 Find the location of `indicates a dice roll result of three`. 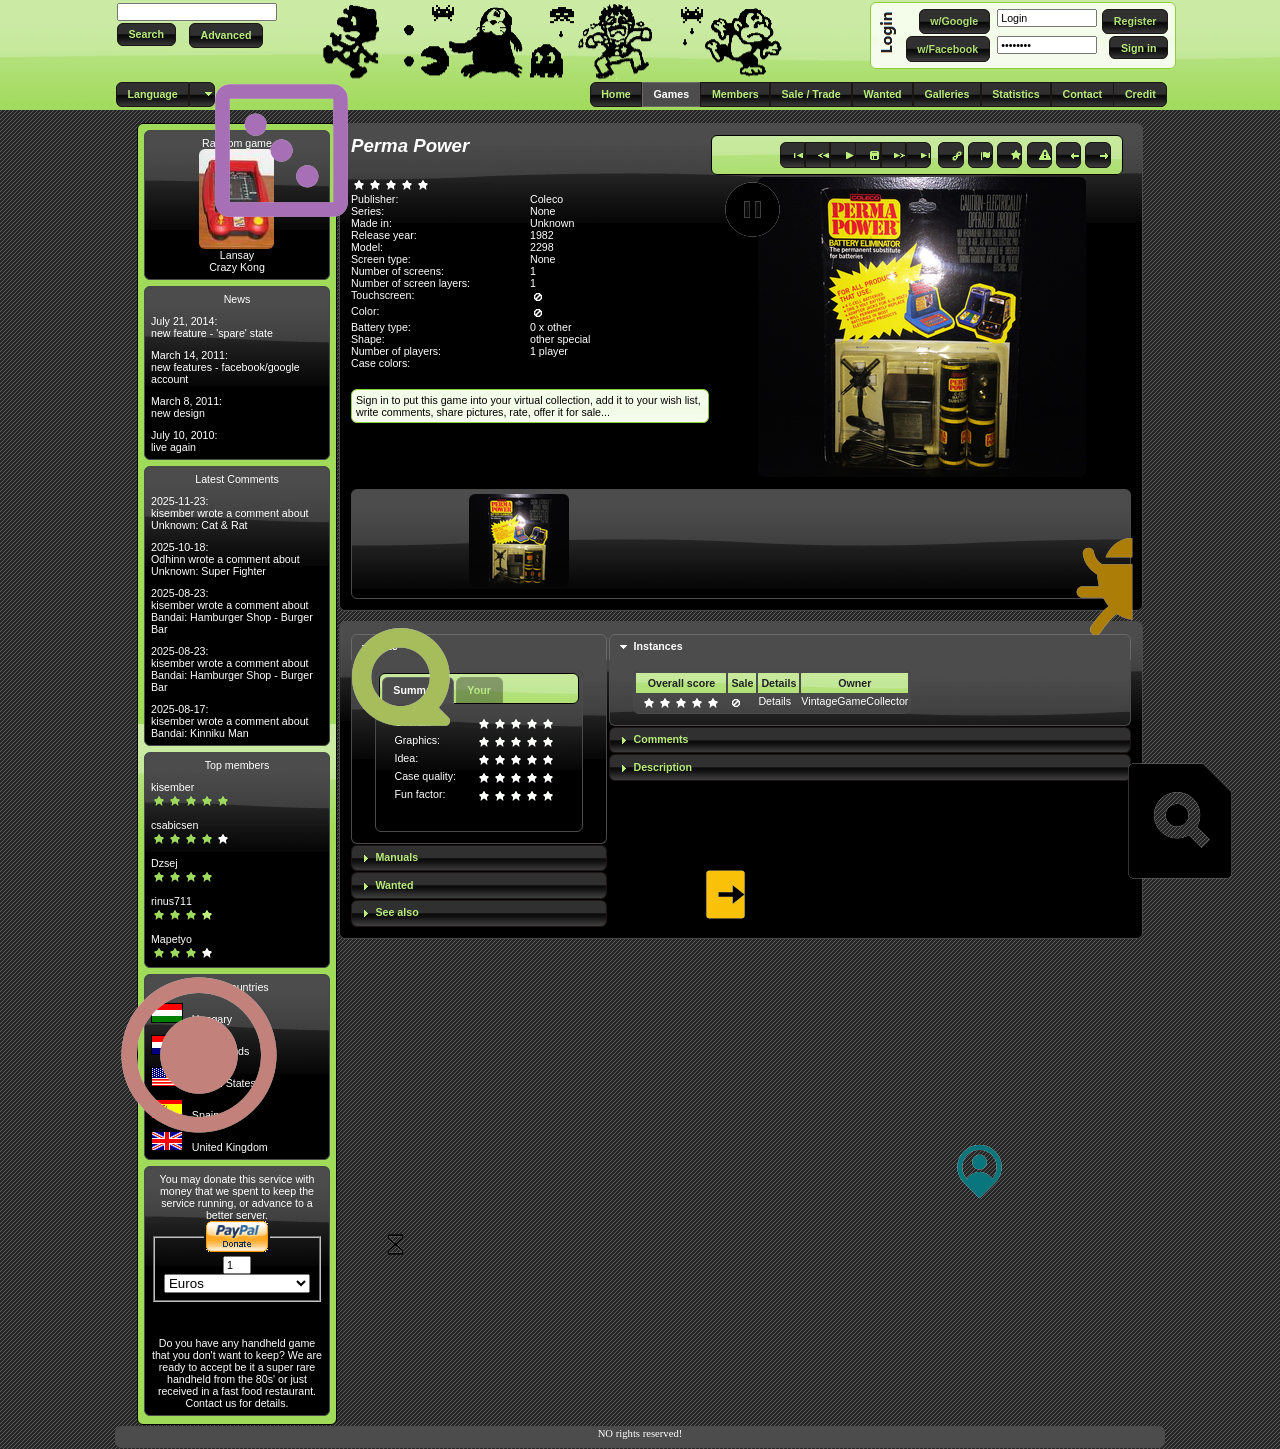

indicates a dice roll result of three is located at coordinates (281, 150).